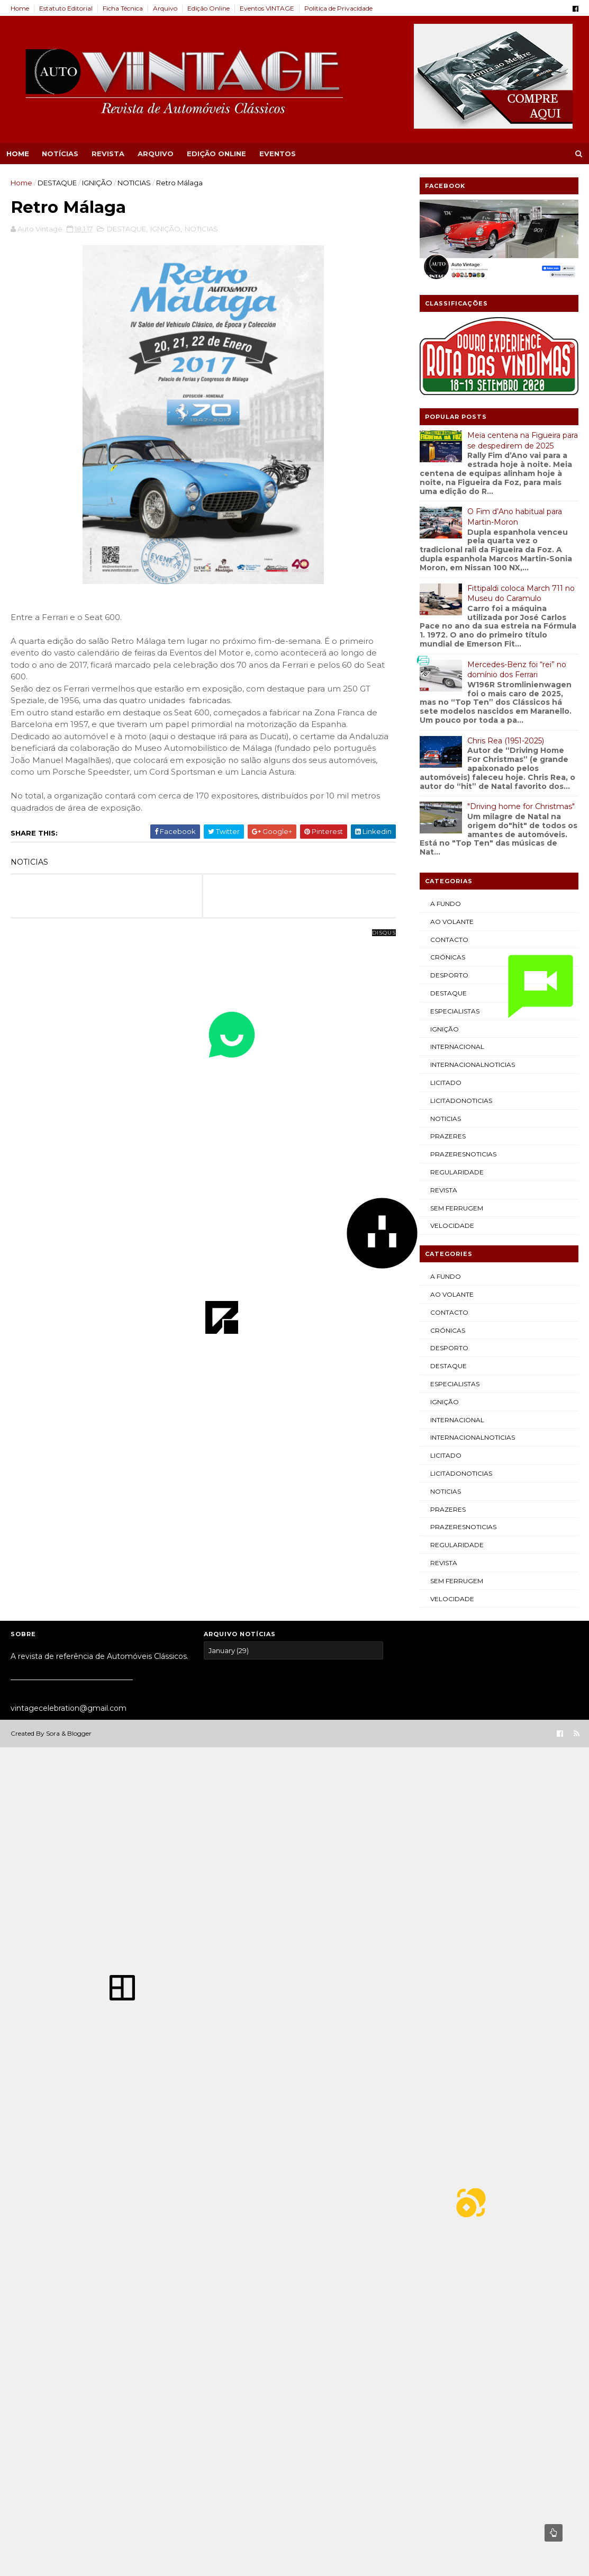 This screenshot has height=2576, width=589. I want to click on open friendly chat or messaging, so click(232, 1035).